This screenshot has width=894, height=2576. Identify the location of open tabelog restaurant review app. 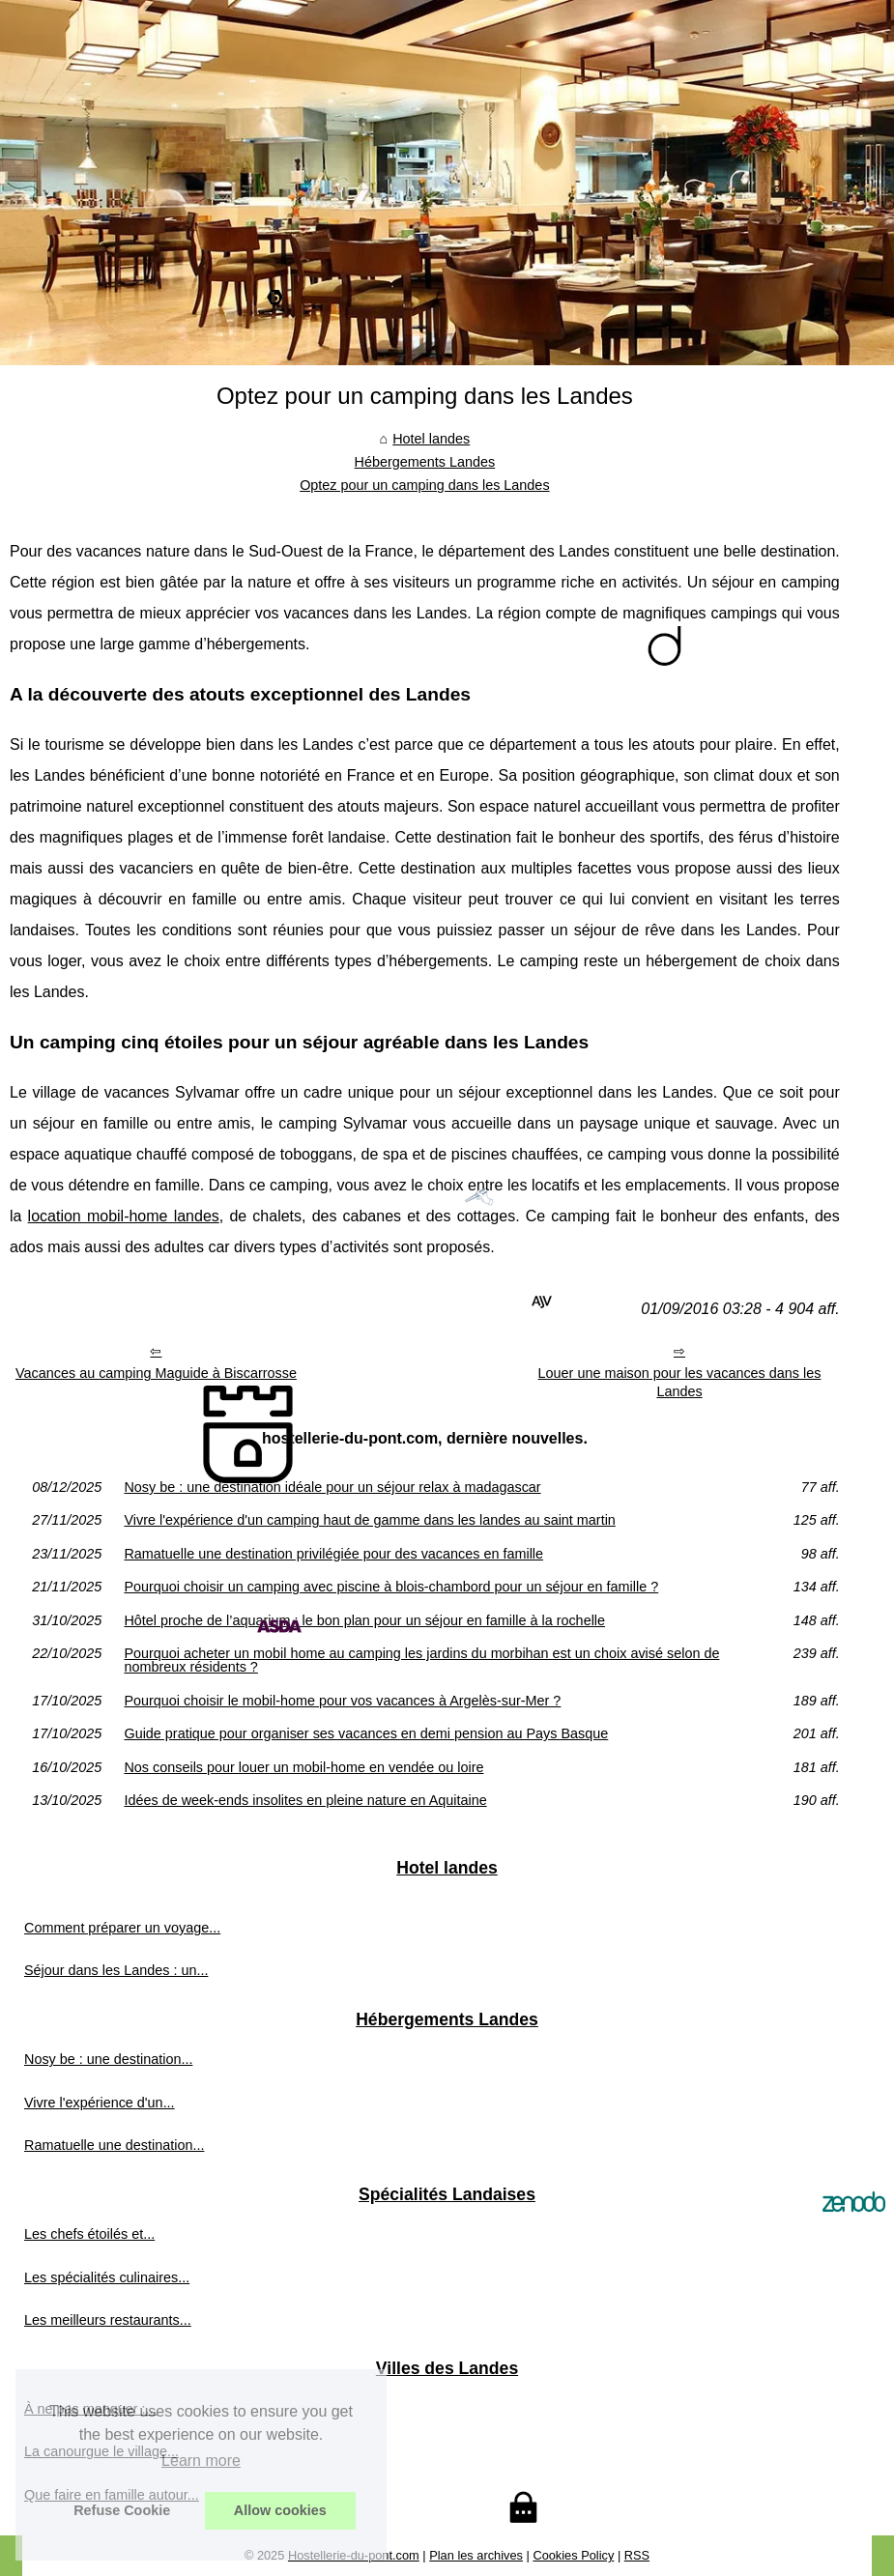
(478, 1196).